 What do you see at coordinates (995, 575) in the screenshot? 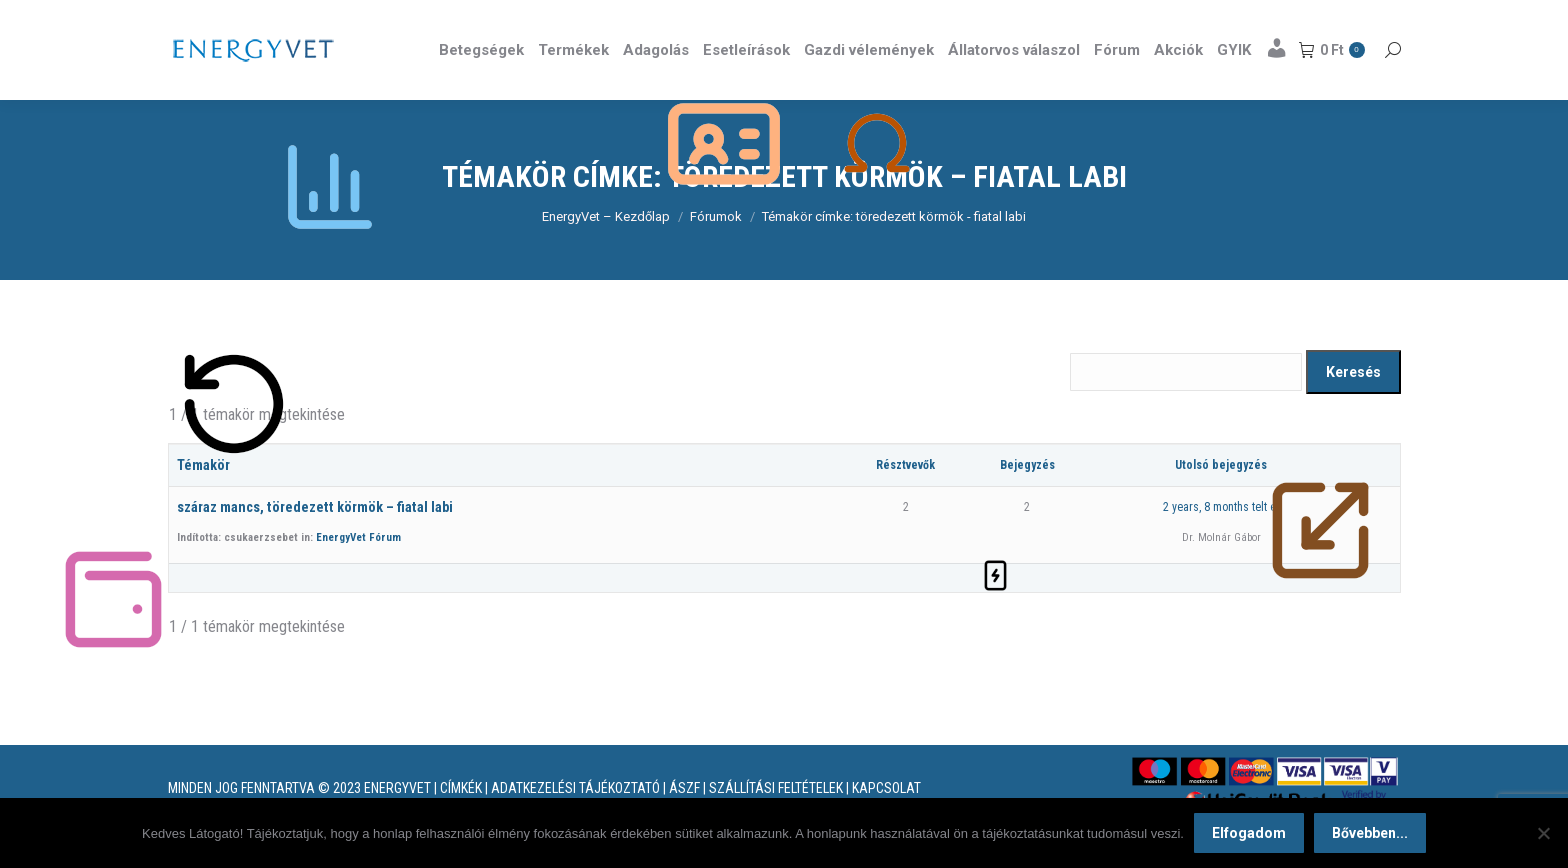
I see `indicates device is currently charging` at bounding box center [995, 575].